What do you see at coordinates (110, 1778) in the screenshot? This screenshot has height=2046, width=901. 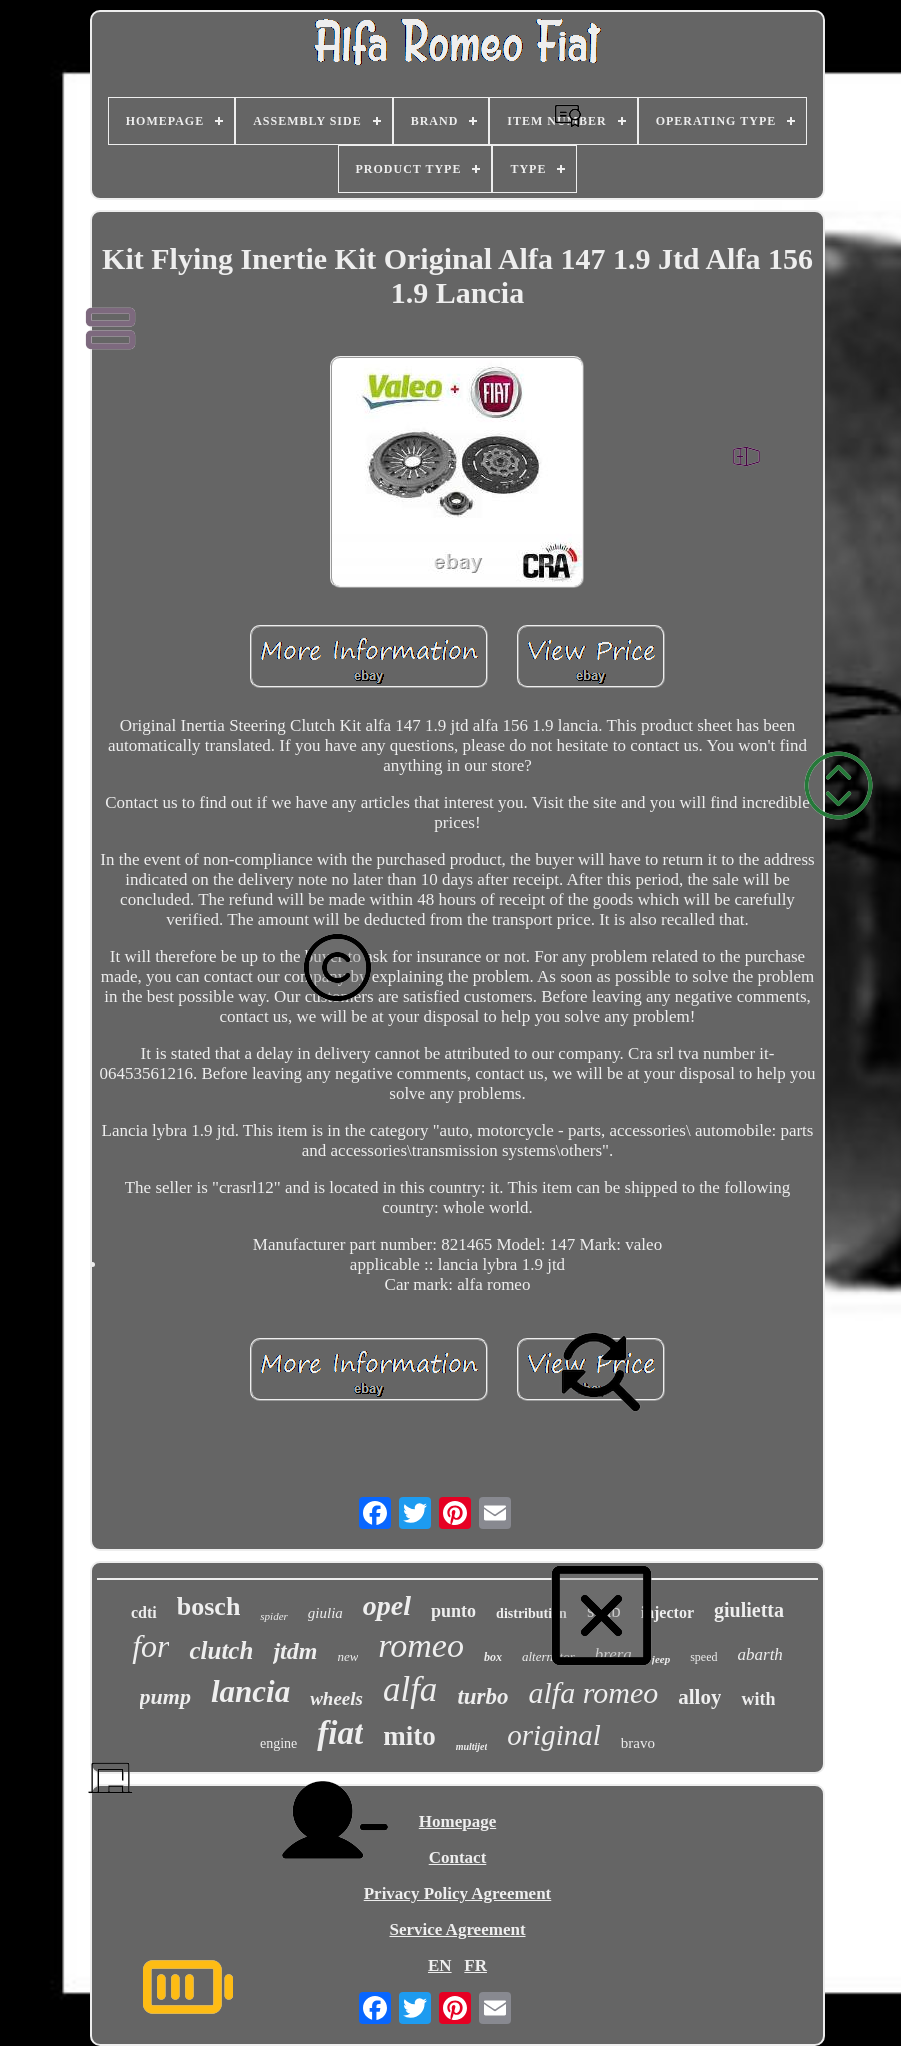 I see `access whiteboard or presentation mode` at bounding box center [110, 1778].